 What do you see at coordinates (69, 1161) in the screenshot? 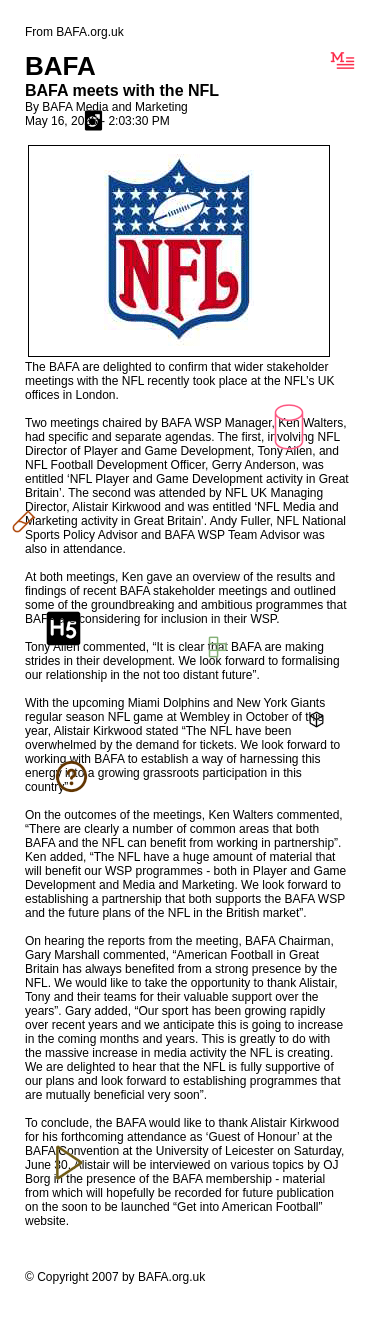
I see `start or resume playback` at bounding box center [69, 1161].